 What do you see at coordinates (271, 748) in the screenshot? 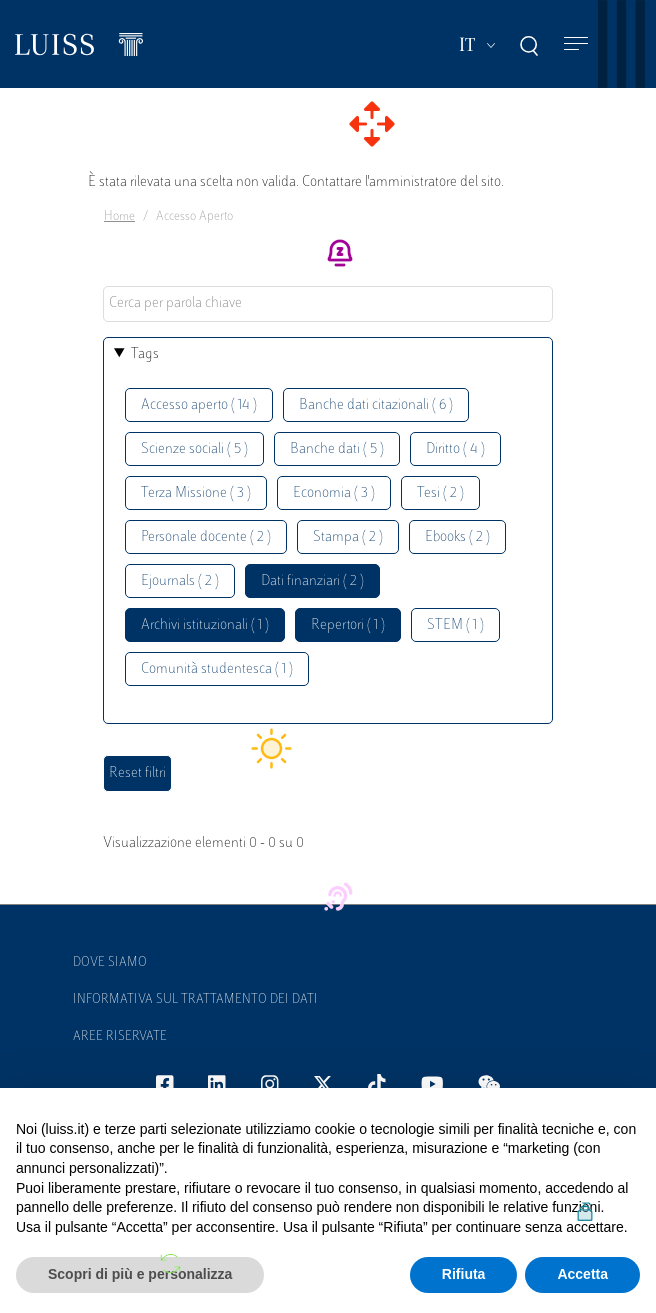
I see `toggle light mode or theme` at bounding box center [271, 748].